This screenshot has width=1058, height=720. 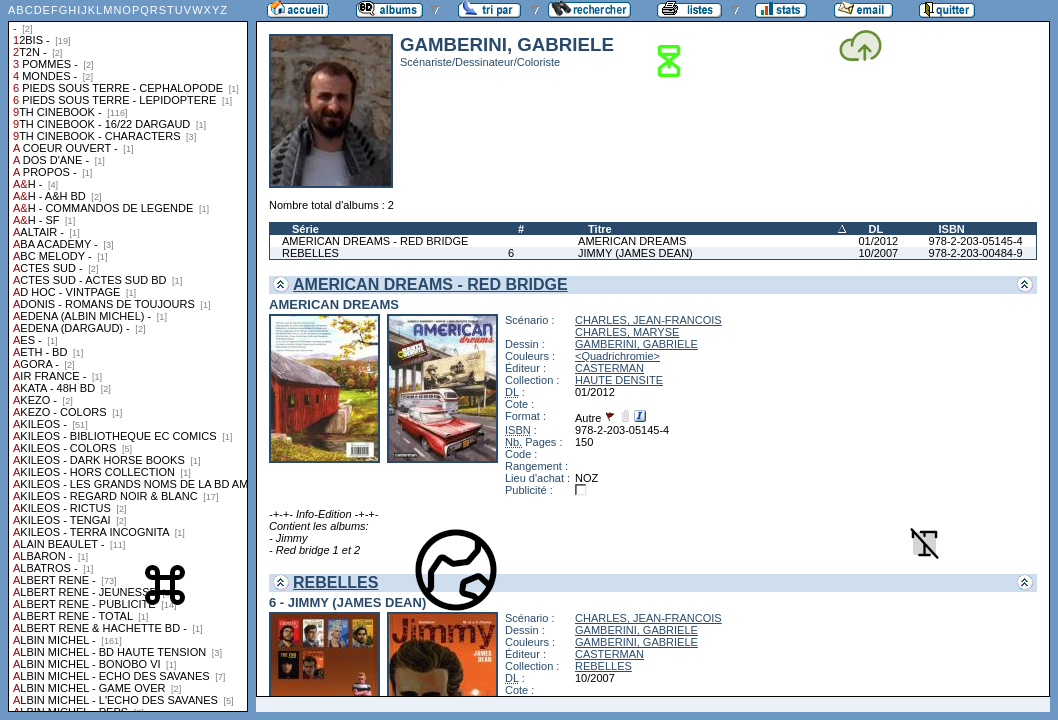 What do you see at coordinates (669, 61) in the screenshot?
I see `indicates a process is in progress` at bounding box center [669, 61].